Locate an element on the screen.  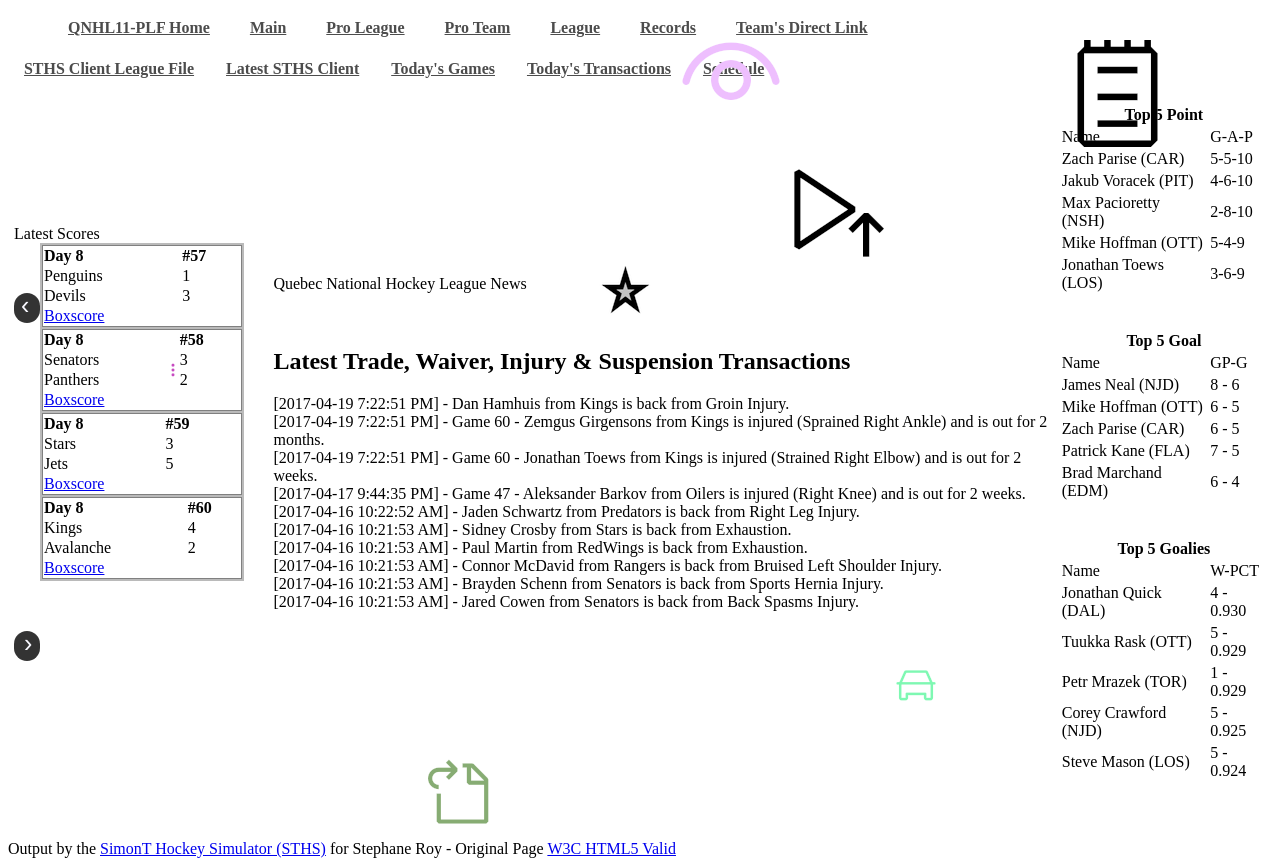
access vehicle or driving settings is located at coordinates (916, 686).